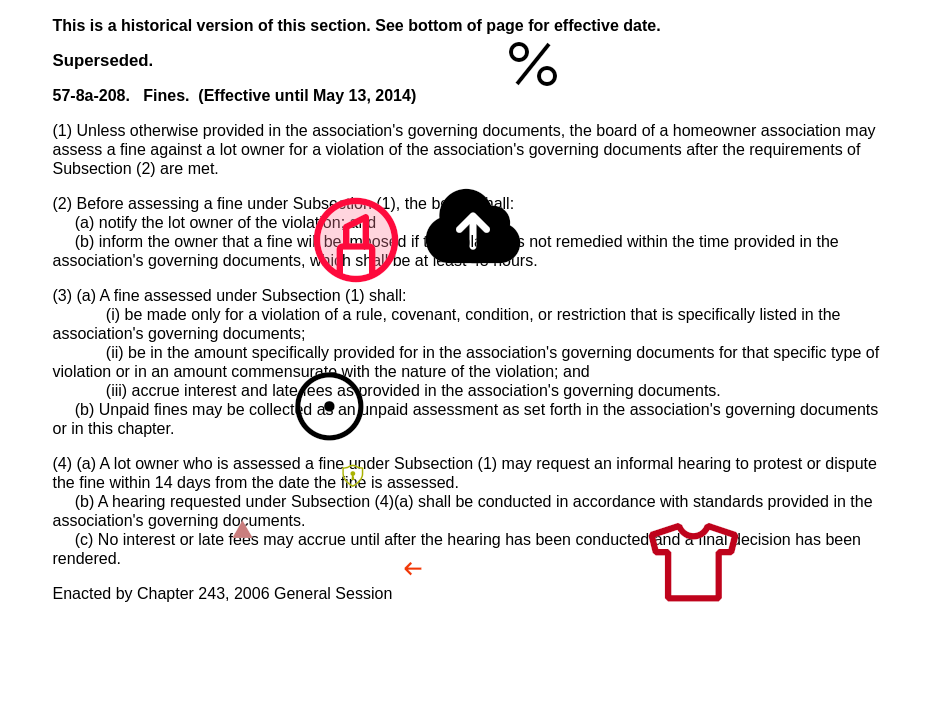  Describe the element at coordinates (693, 561) in the screenshot. I see `select team or player jersey` at that location.